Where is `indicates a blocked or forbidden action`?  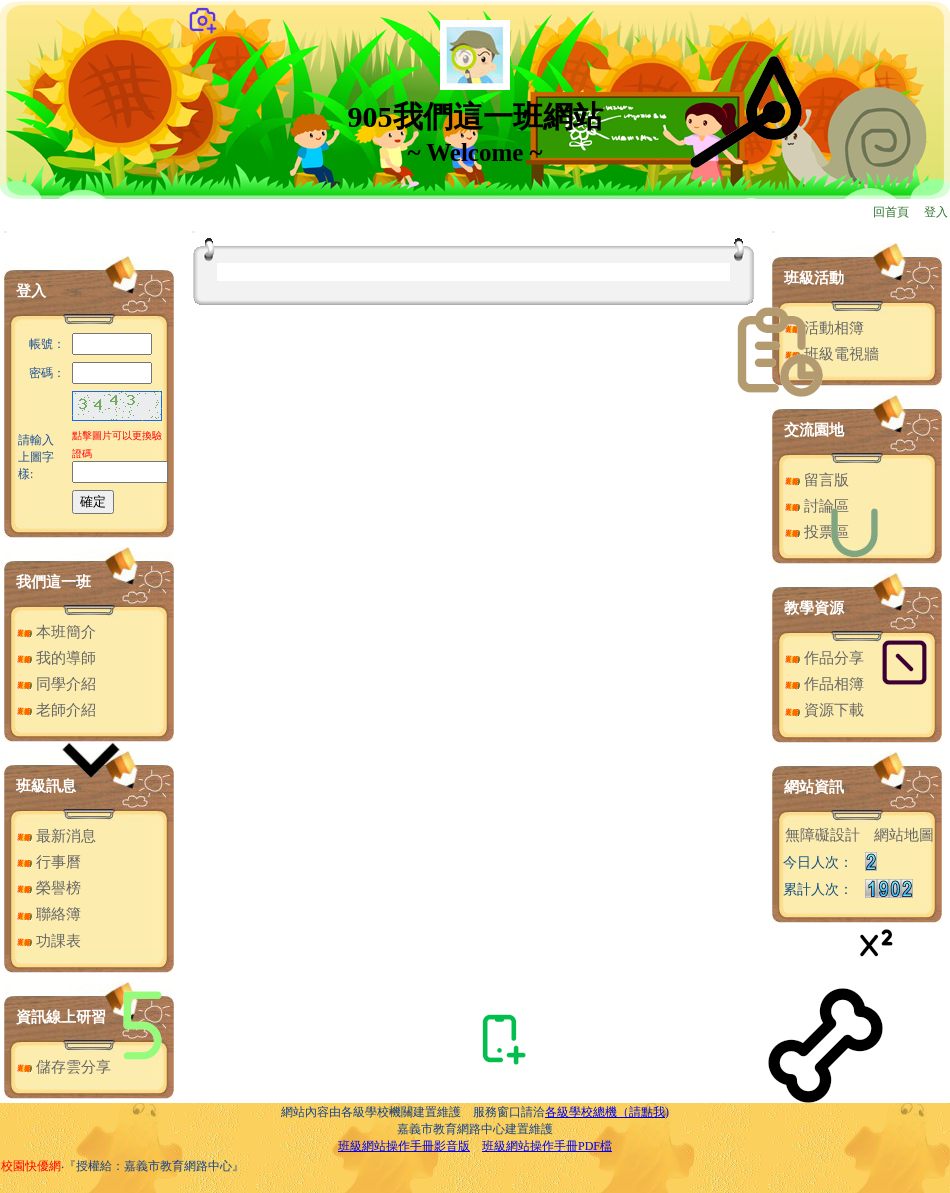 indicates a blocked or forbidden action is located at coordinates (904, 662).